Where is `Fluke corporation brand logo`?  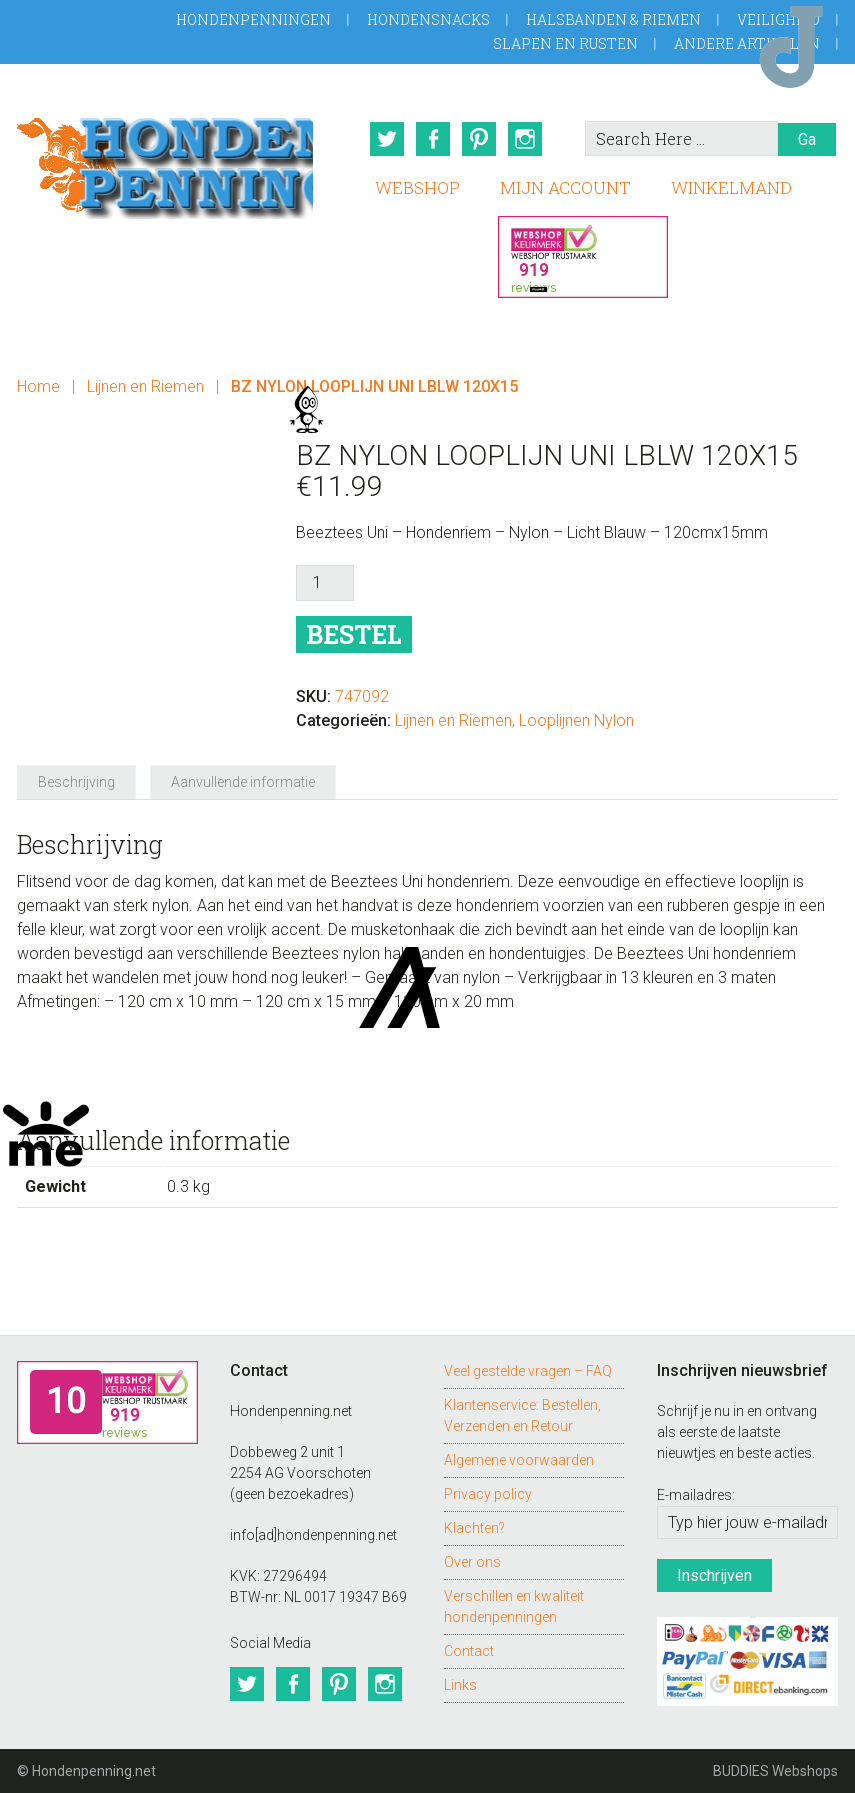 Fluke corporation brand logo is located at coordinates (538, 289).